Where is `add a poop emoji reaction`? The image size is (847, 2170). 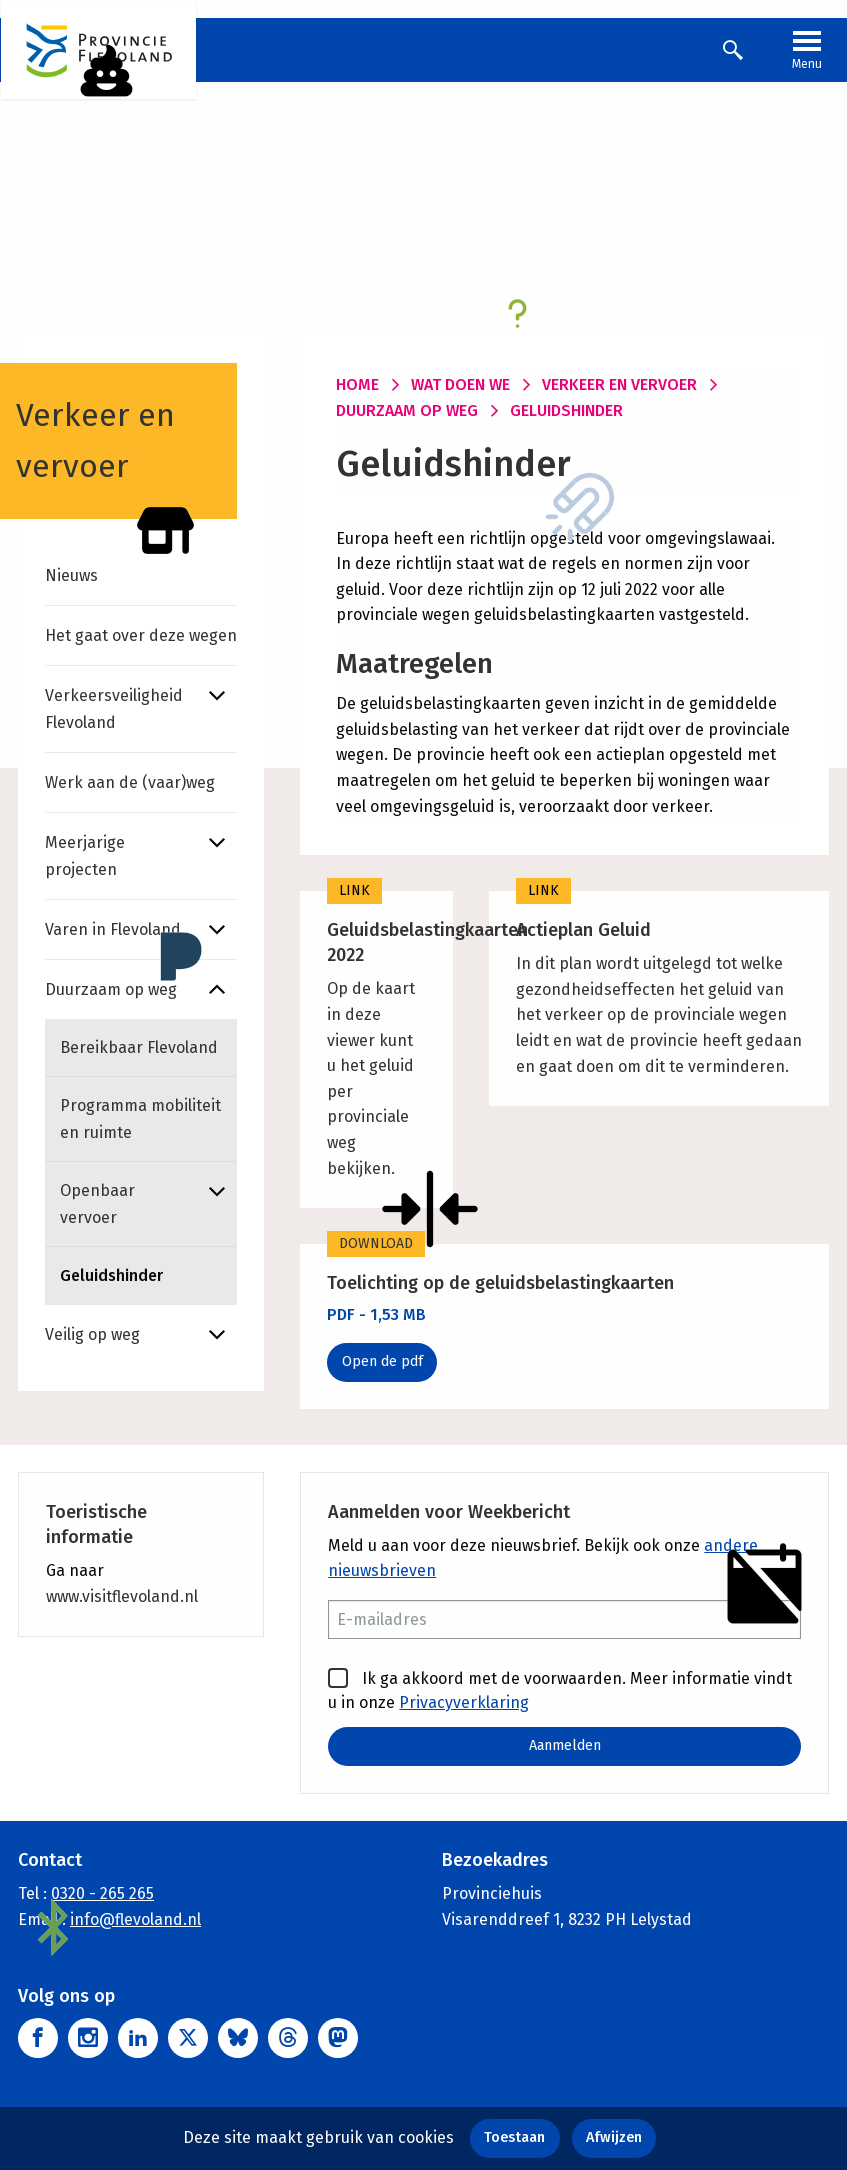 add a poop emoji reaction is located at coordinates (106, 70).